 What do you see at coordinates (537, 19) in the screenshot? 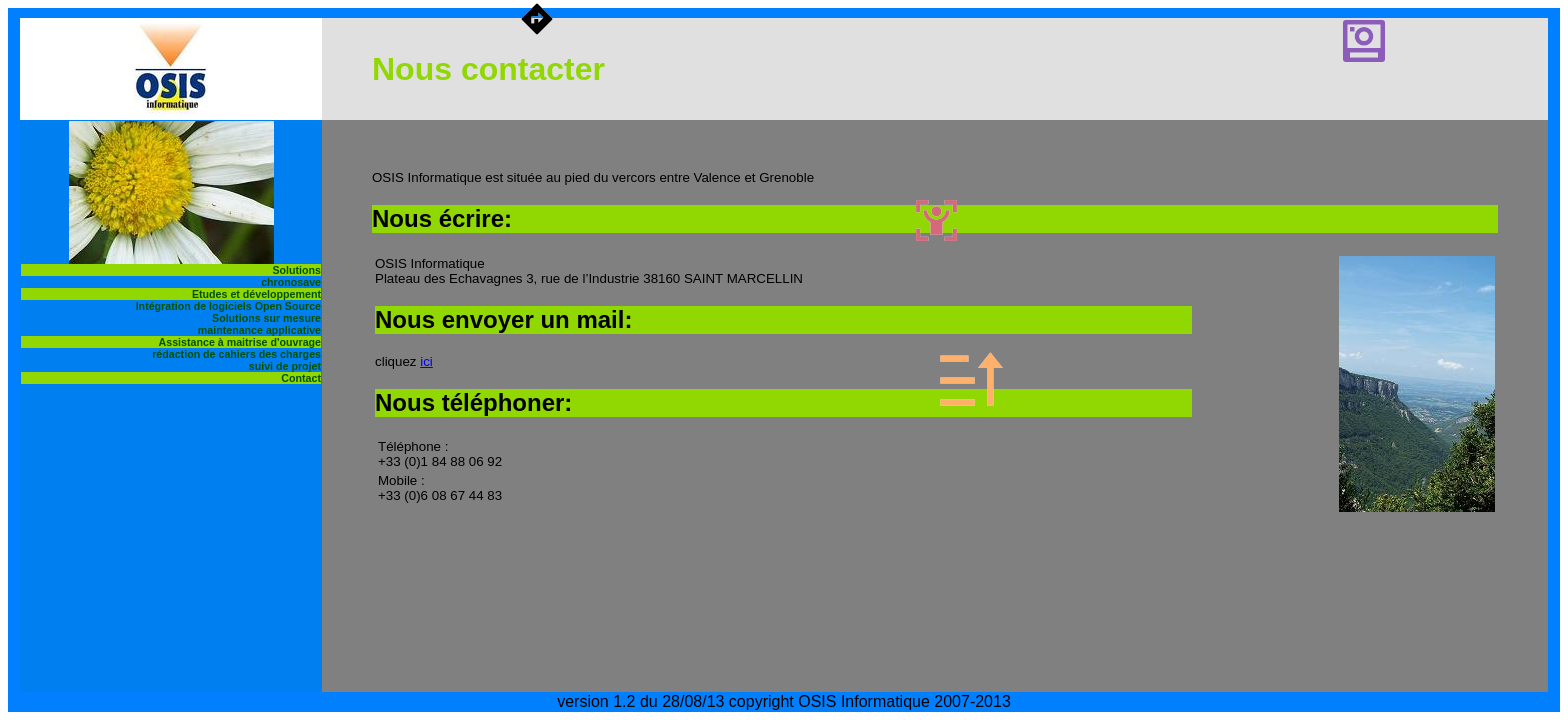
I see `get directions to this location` at bounding box center [537, 19].